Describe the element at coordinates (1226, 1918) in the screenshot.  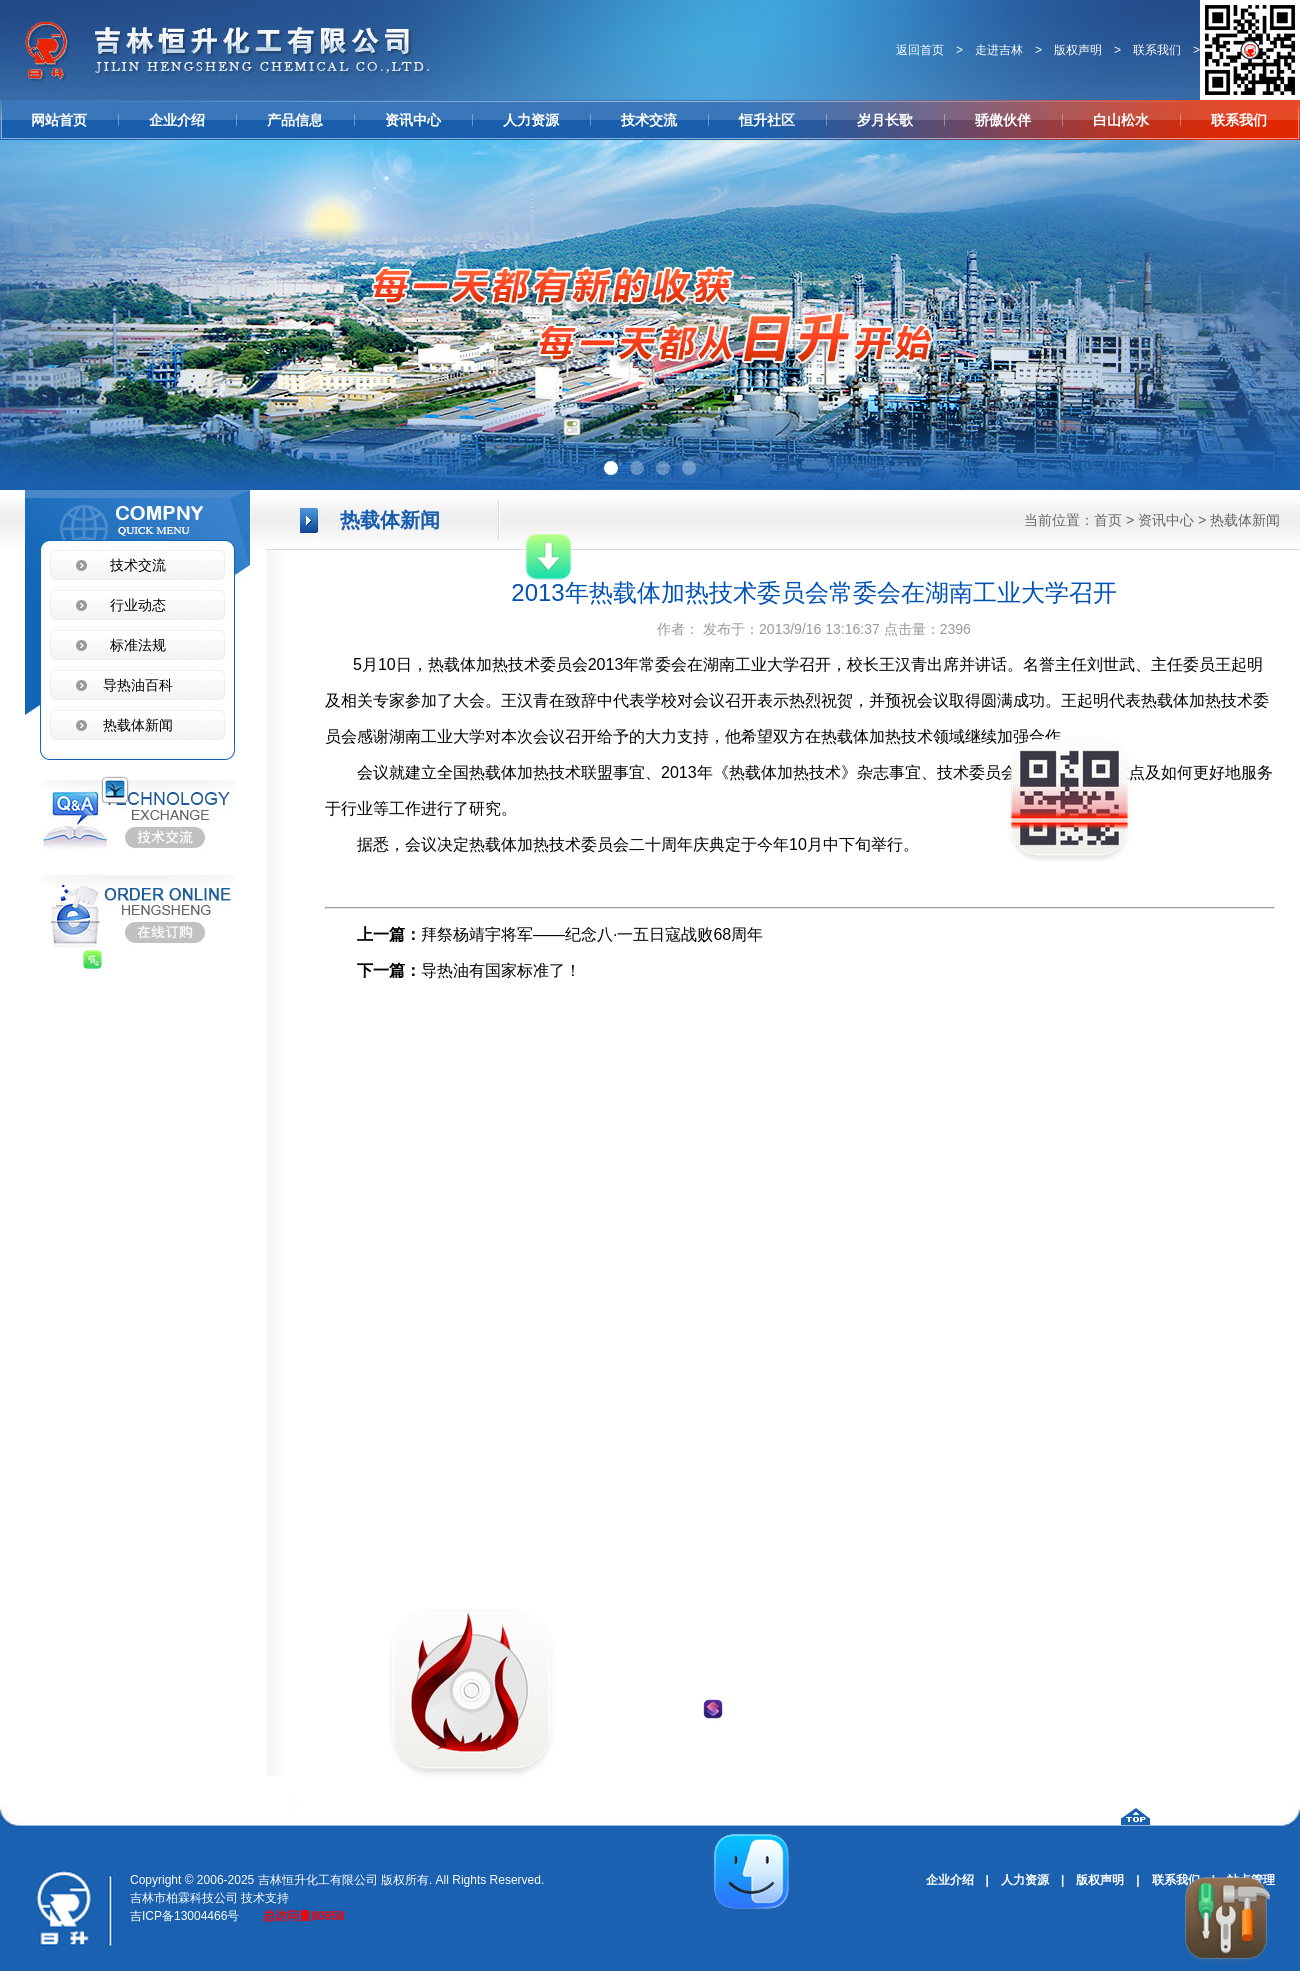
I see `open workbench or developer tools app` at that location.